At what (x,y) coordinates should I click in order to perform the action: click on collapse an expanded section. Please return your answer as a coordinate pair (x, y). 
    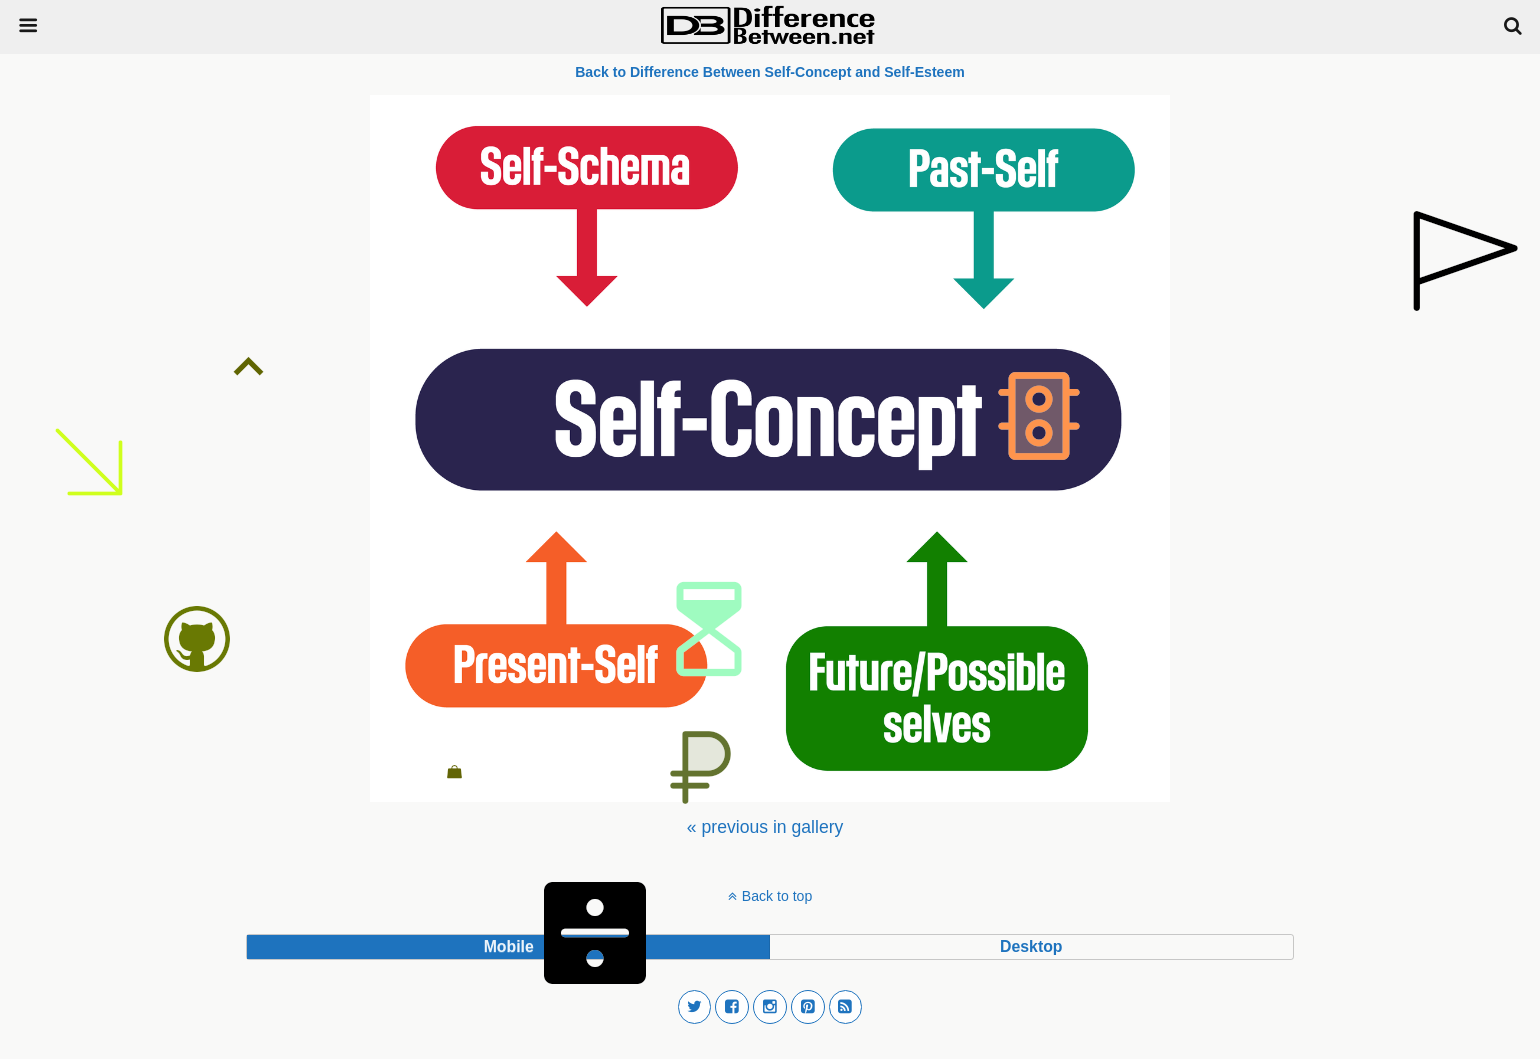
    Looking at the image, I should click on (248, 366).